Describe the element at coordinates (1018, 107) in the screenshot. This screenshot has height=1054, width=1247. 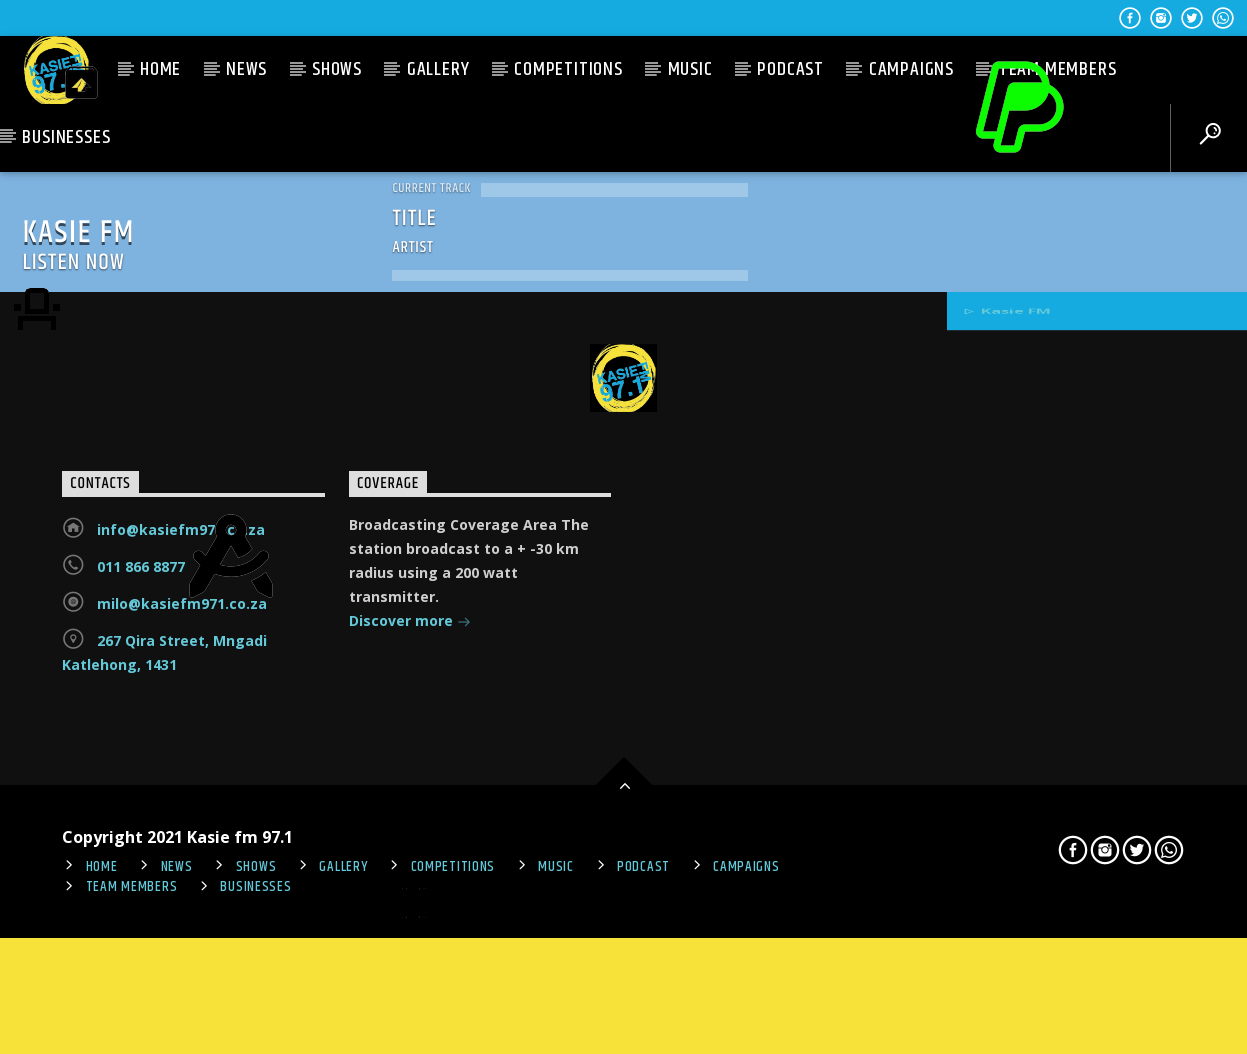
I see `pay with PayPal` at that location.